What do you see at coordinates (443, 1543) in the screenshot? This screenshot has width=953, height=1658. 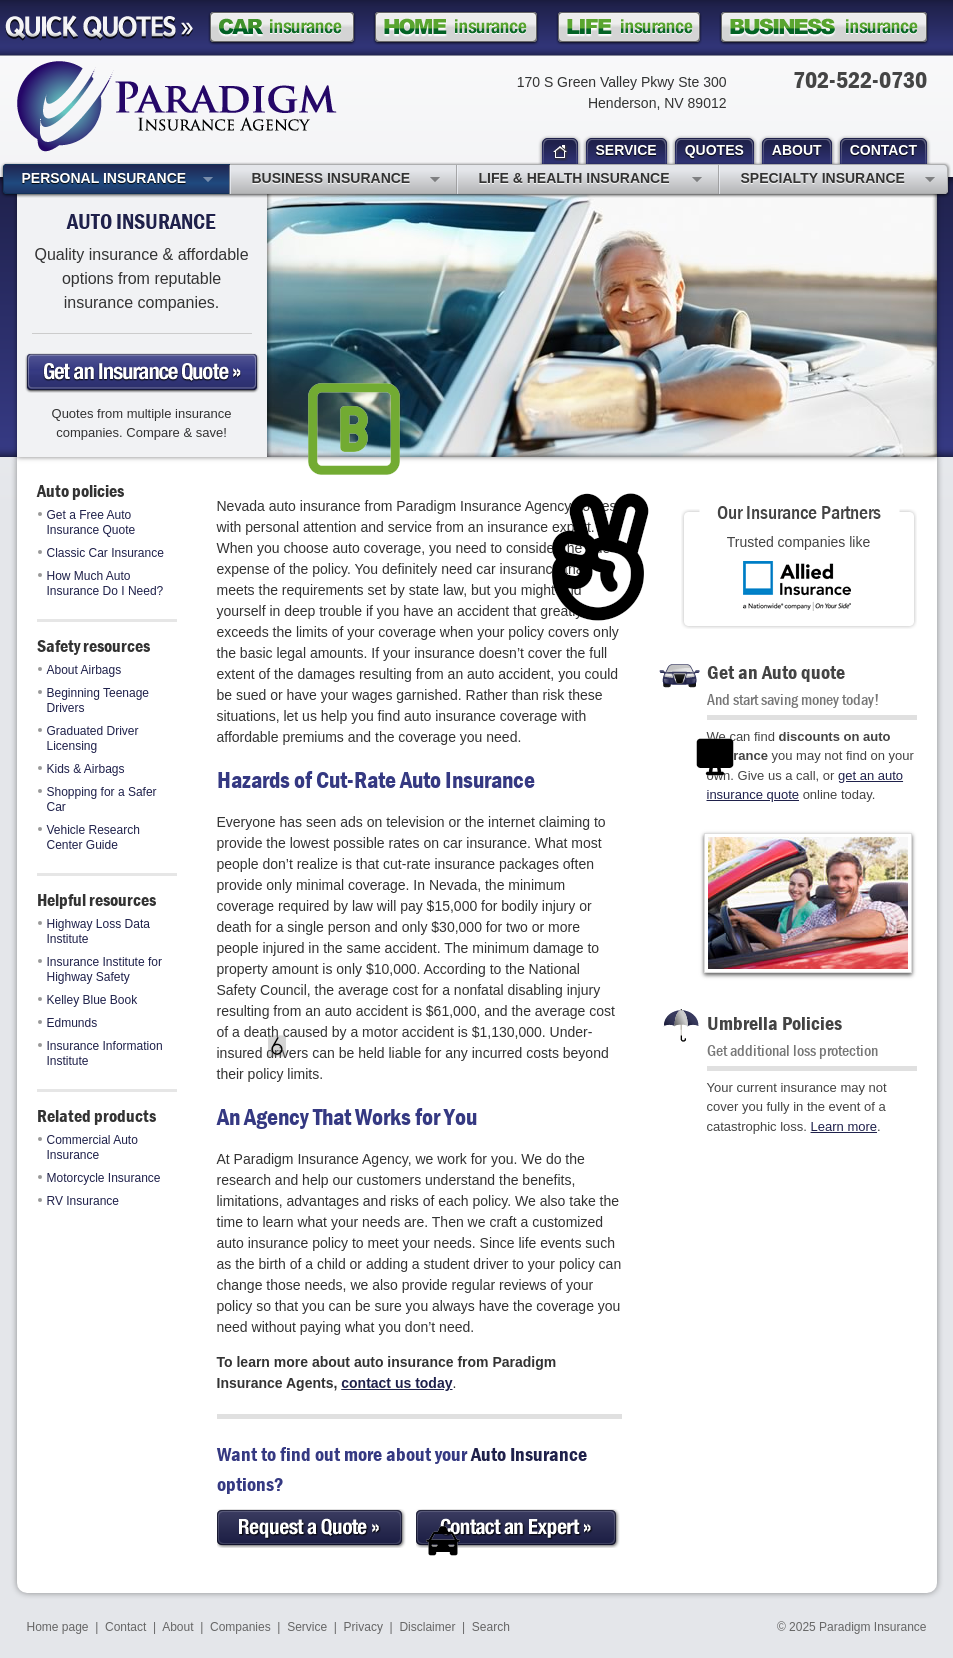 I see `request a taxi or ride service` at bounding box center [443, 1543].